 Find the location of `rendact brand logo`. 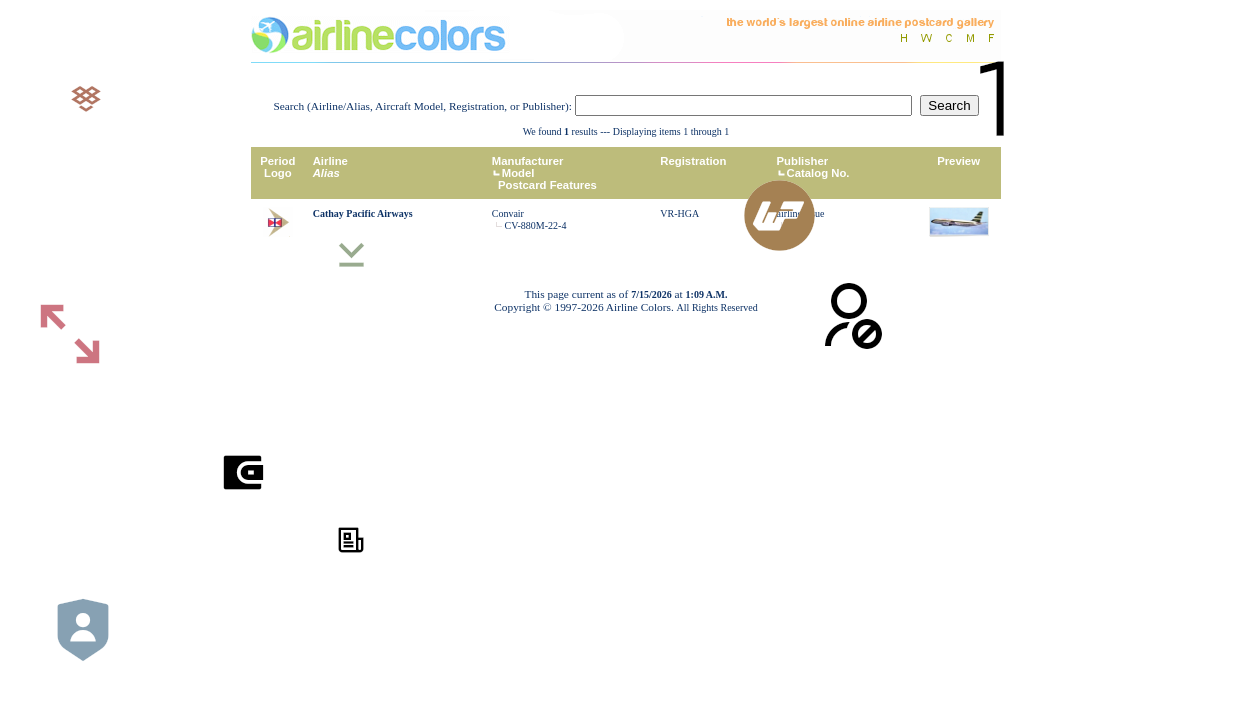

rendact brand logo is located at coordinates (779, 215).